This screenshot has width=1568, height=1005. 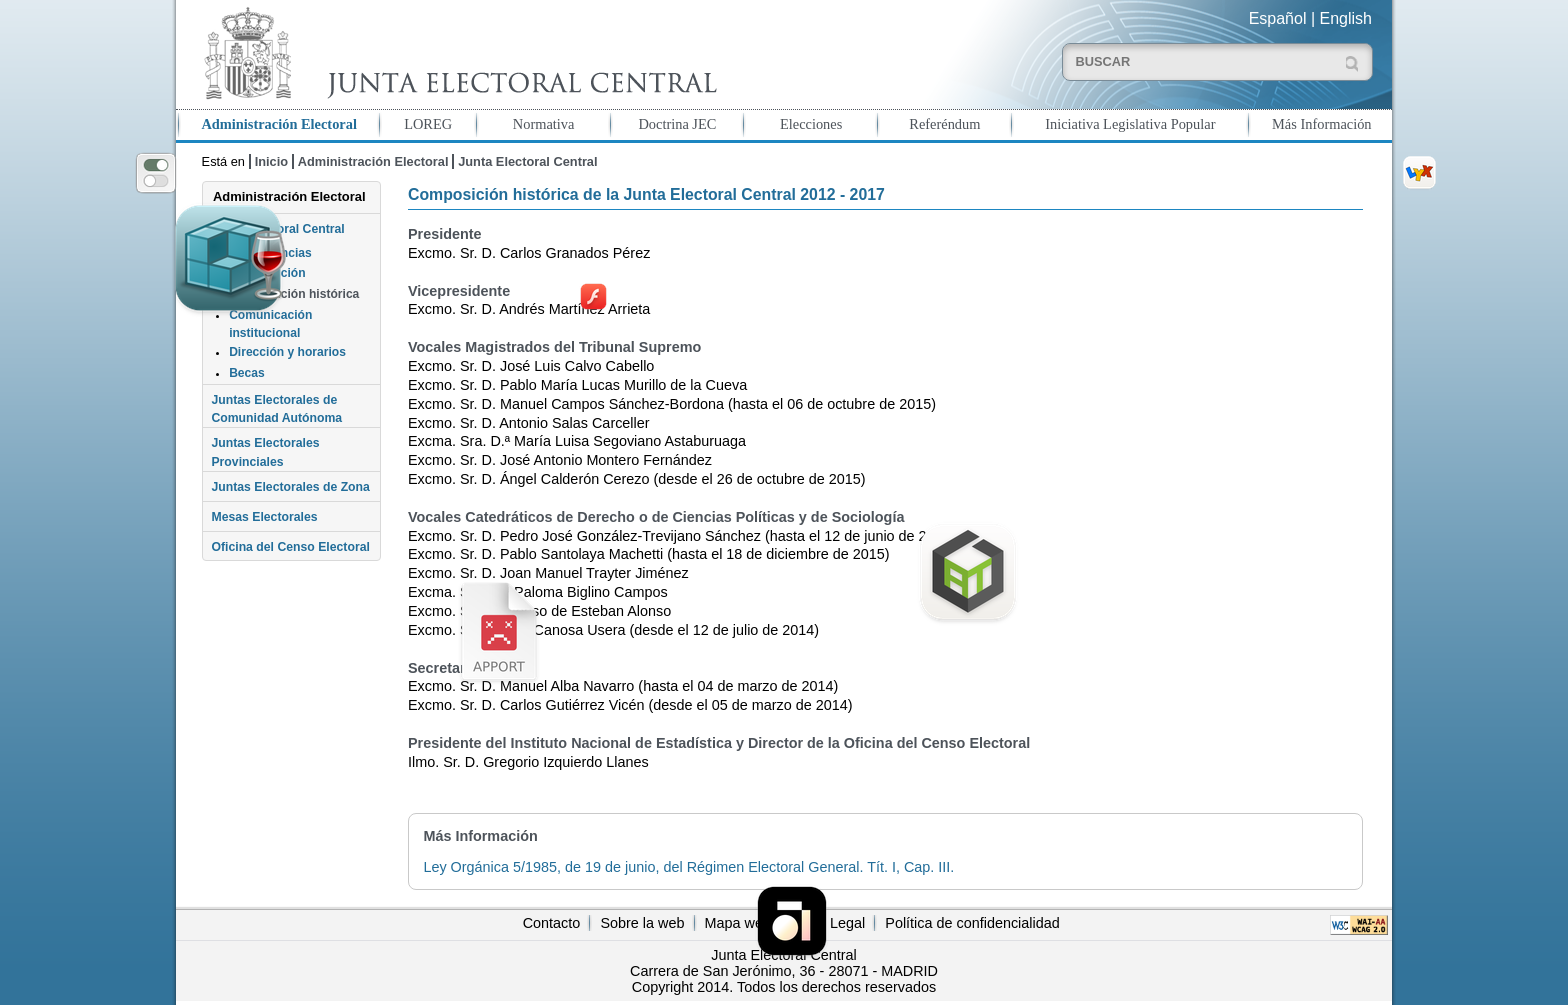 I want to click on open windows registry editor via wine, so click(x=228, y=258).